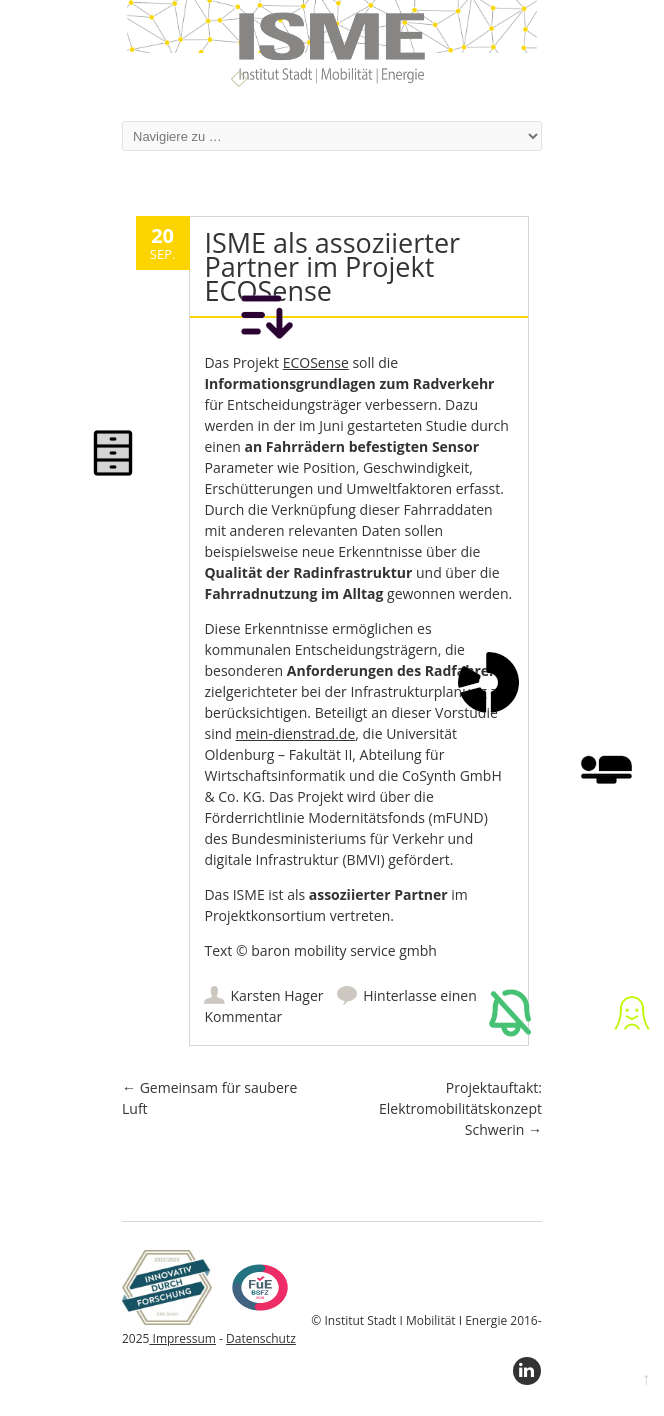 The height and width of the screenshot is (1416, 664). What do you see at coordinates (113, 453) in the screenshot?
I see `browse furniture or home decor items` at bounding box center [113, 453].